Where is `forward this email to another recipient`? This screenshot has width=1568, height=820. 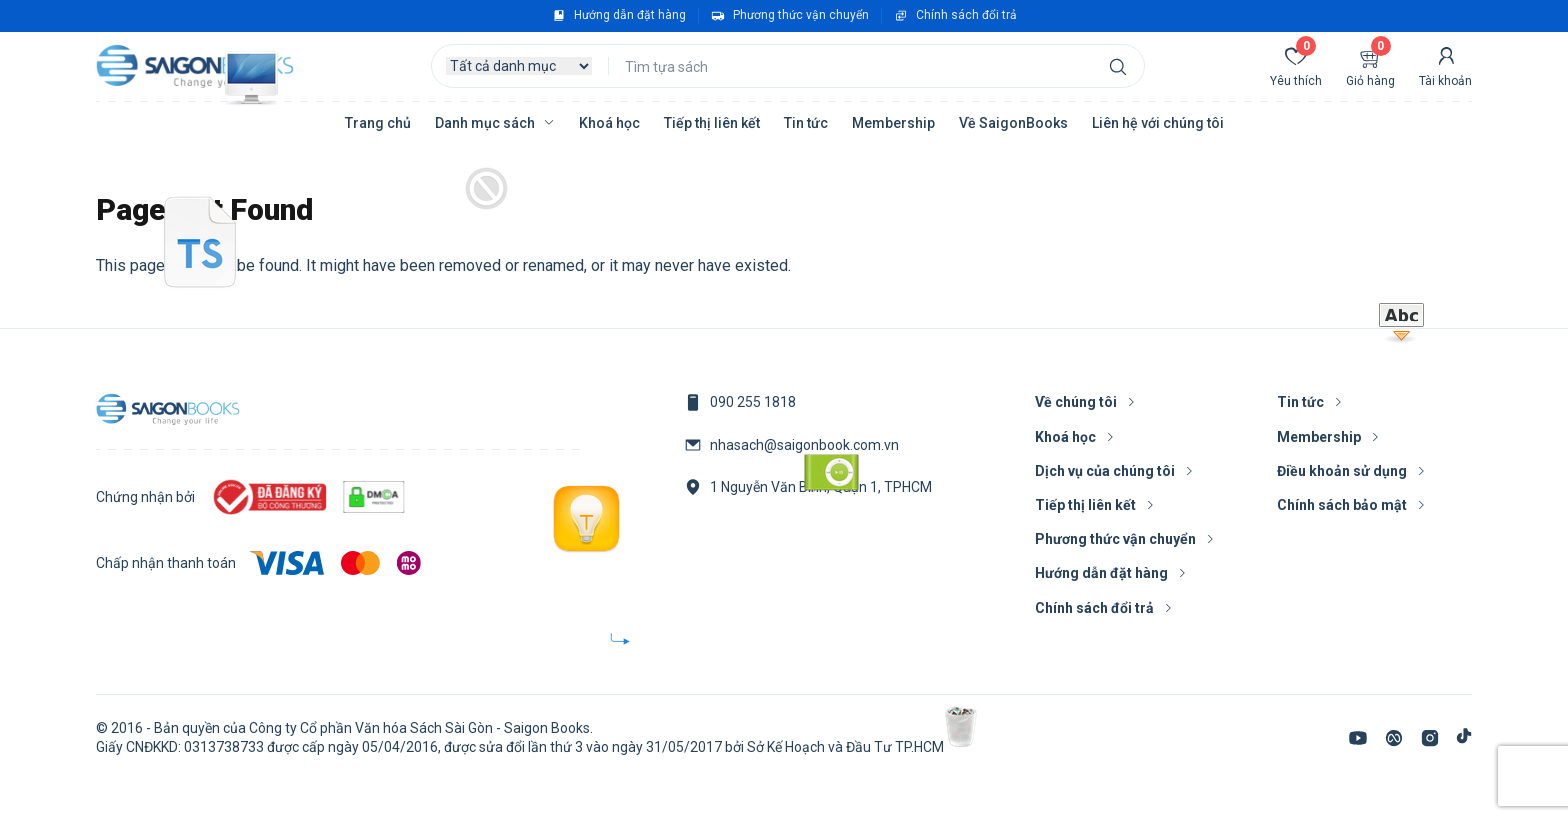
forward this email to another recipient is located at coordinates (620, 637).